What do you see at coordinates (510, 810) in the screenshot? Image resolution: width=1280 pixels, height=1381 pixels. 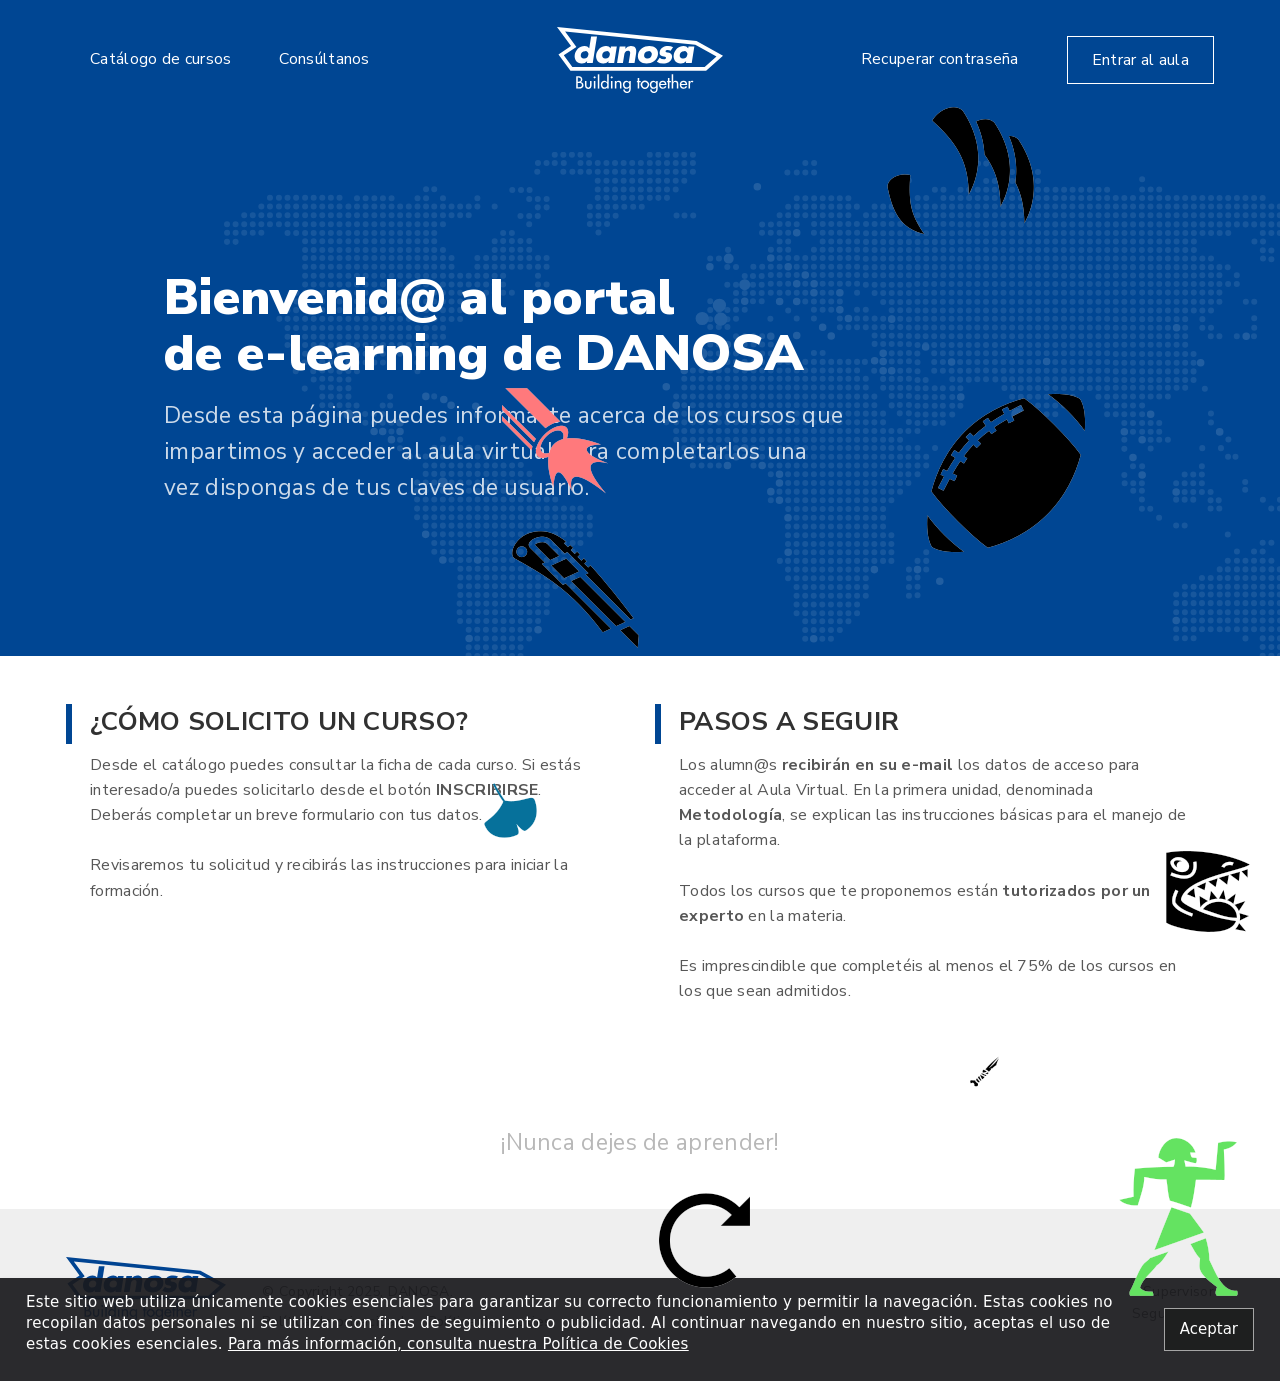 I see `nature or botanical category indicator` at bounding box center [510, 810].